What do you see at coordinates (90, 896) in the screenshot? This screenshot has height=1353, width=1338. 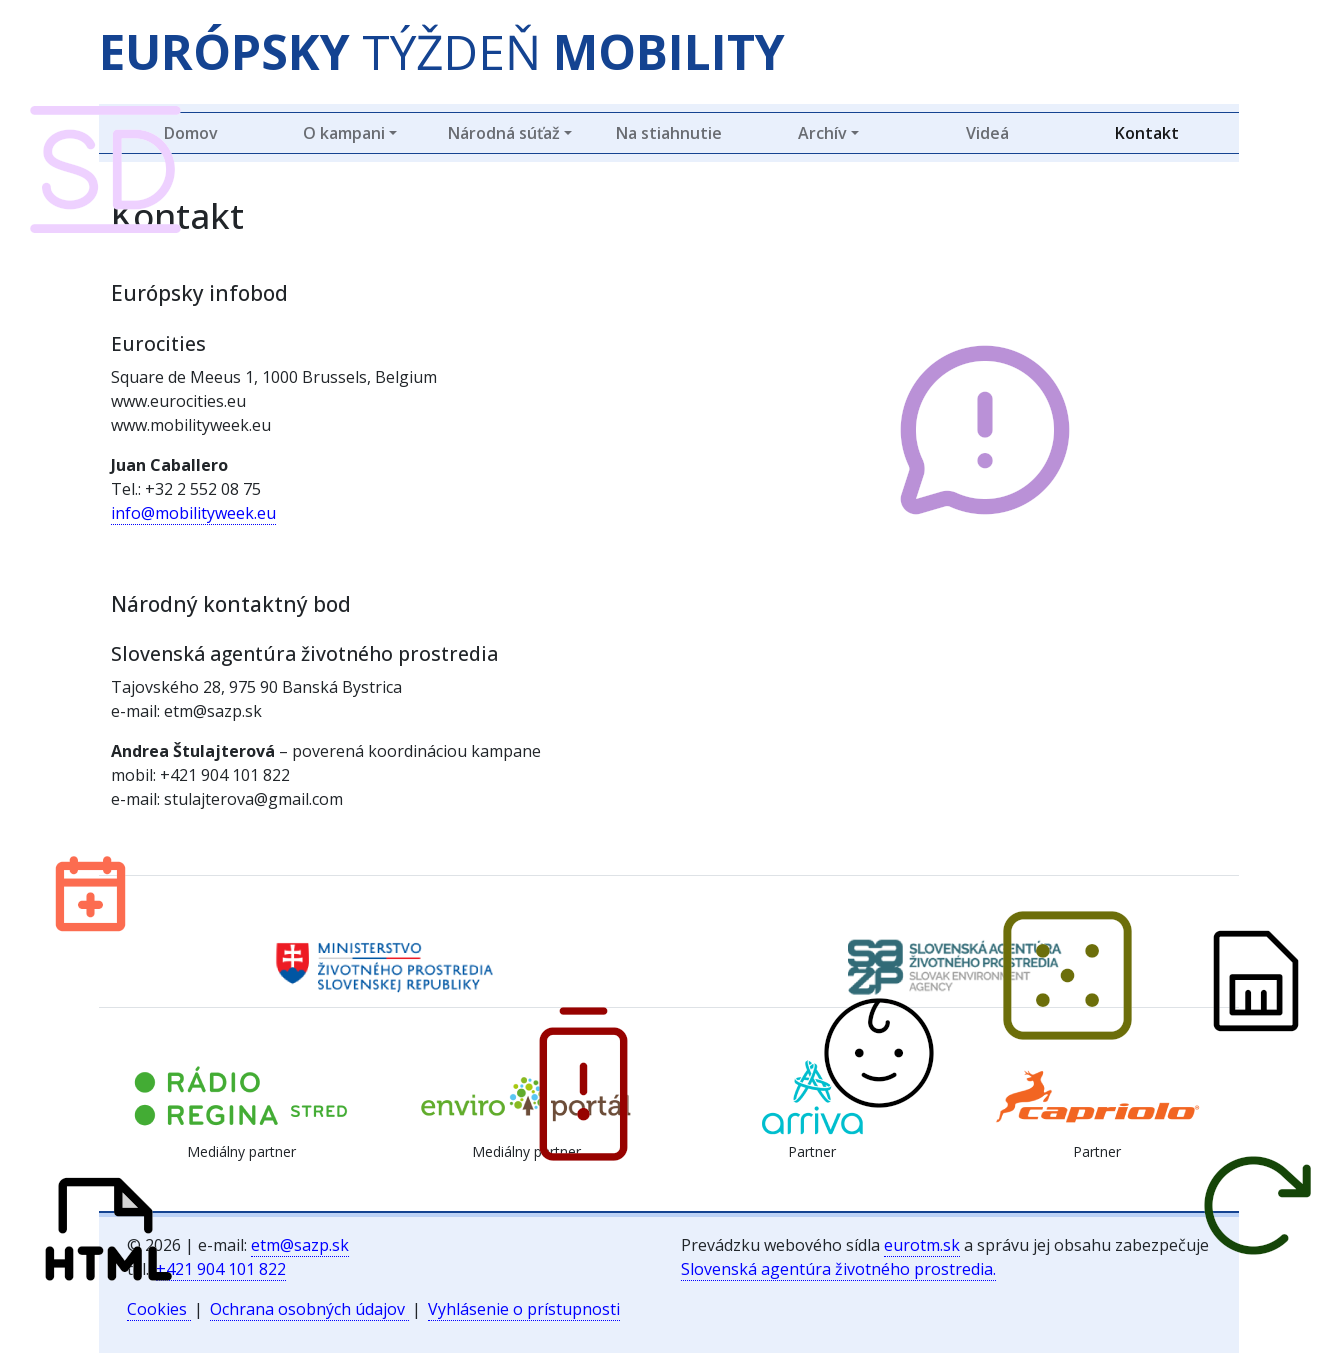 I see `add a new event to the calendar` at bounding box center [90, 896].